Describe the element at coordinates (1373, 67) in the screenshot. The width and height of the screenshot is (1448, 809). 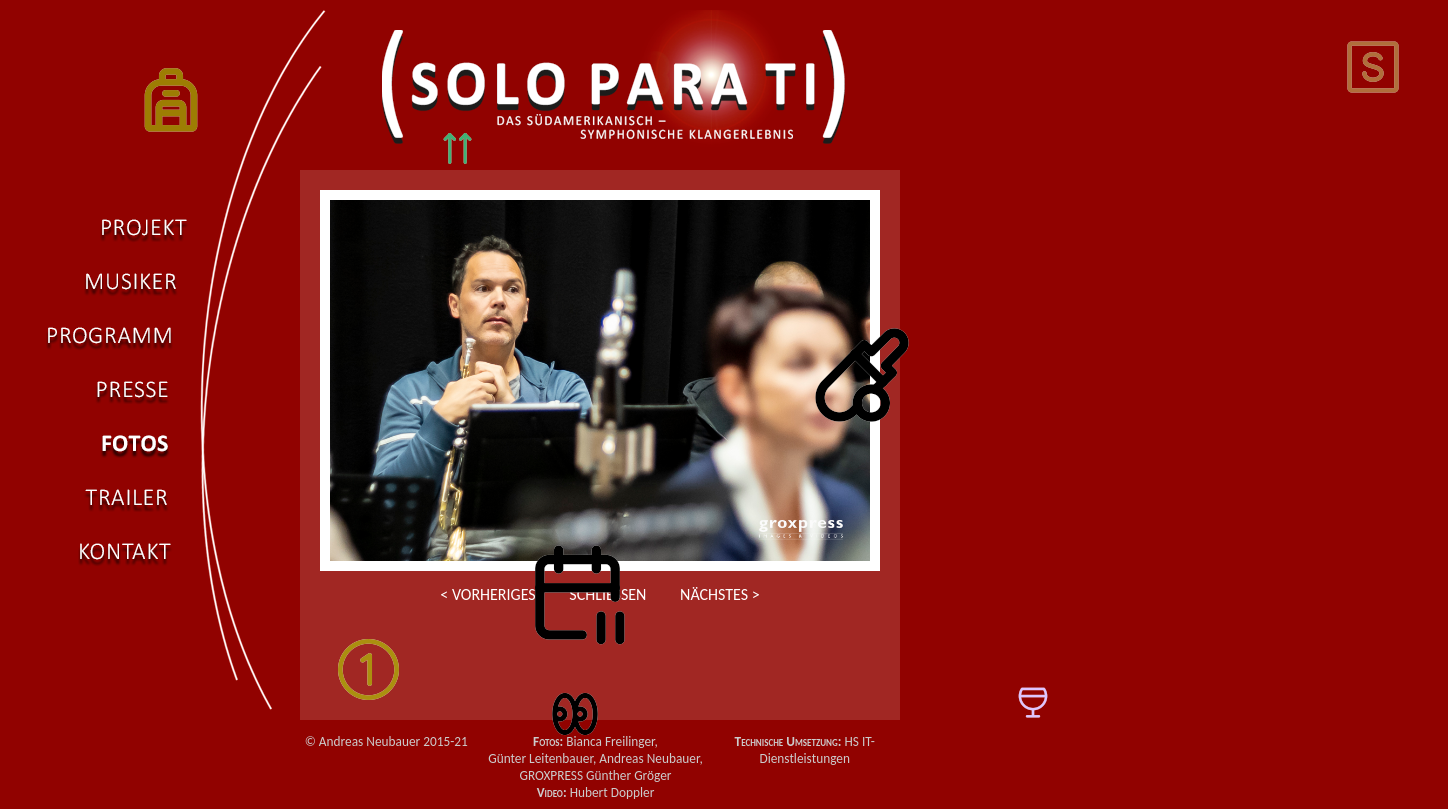
I see `link to Stripe payment services` at that location.